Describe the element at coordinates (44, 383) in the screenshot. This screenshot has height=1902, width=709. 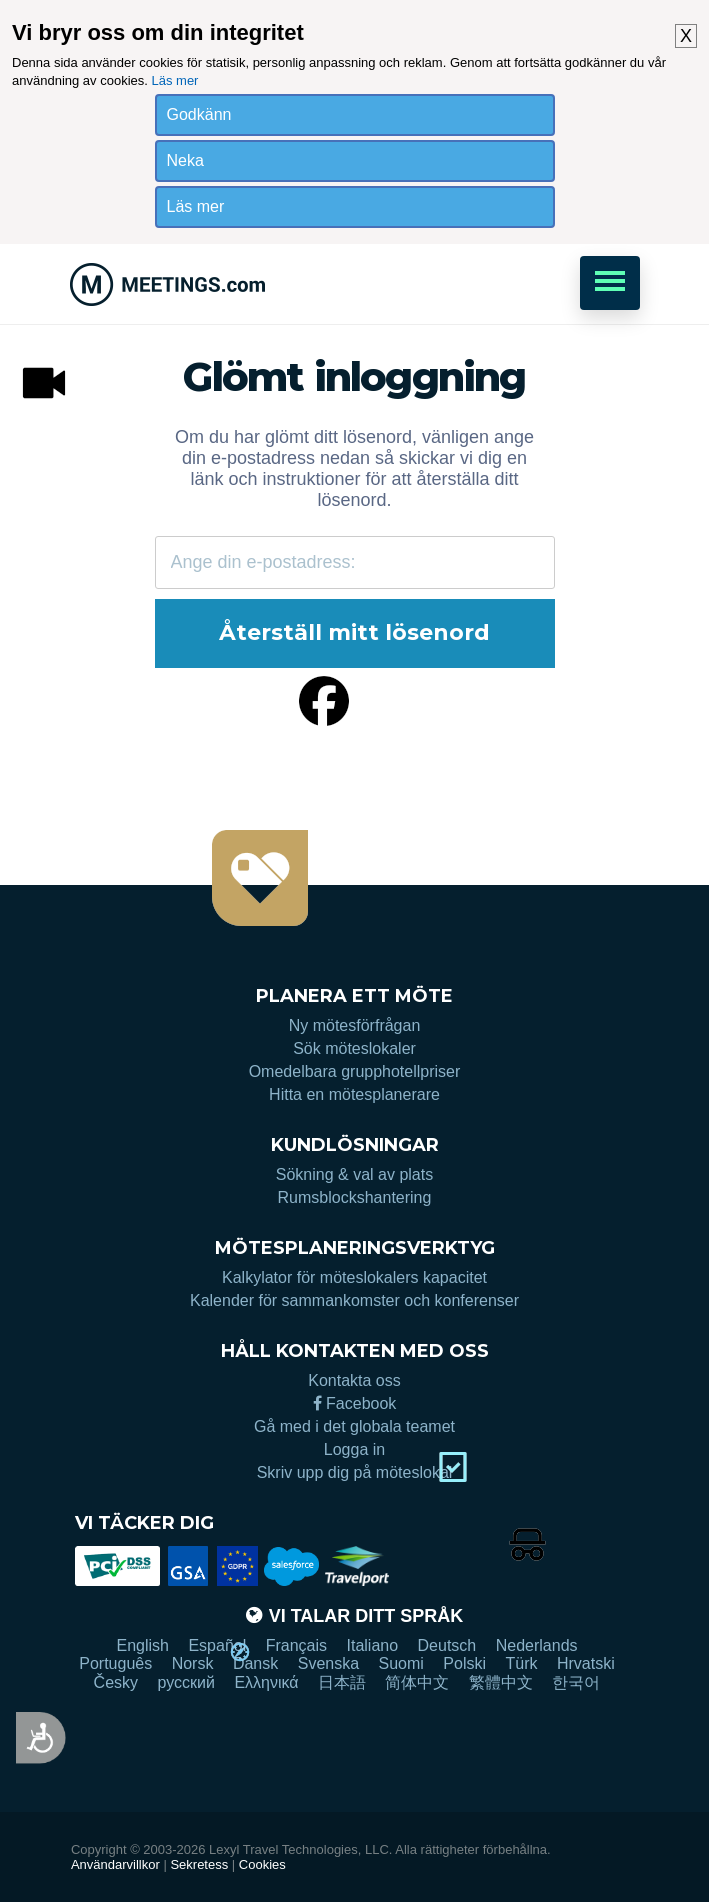
I see `start video recording` at that location.